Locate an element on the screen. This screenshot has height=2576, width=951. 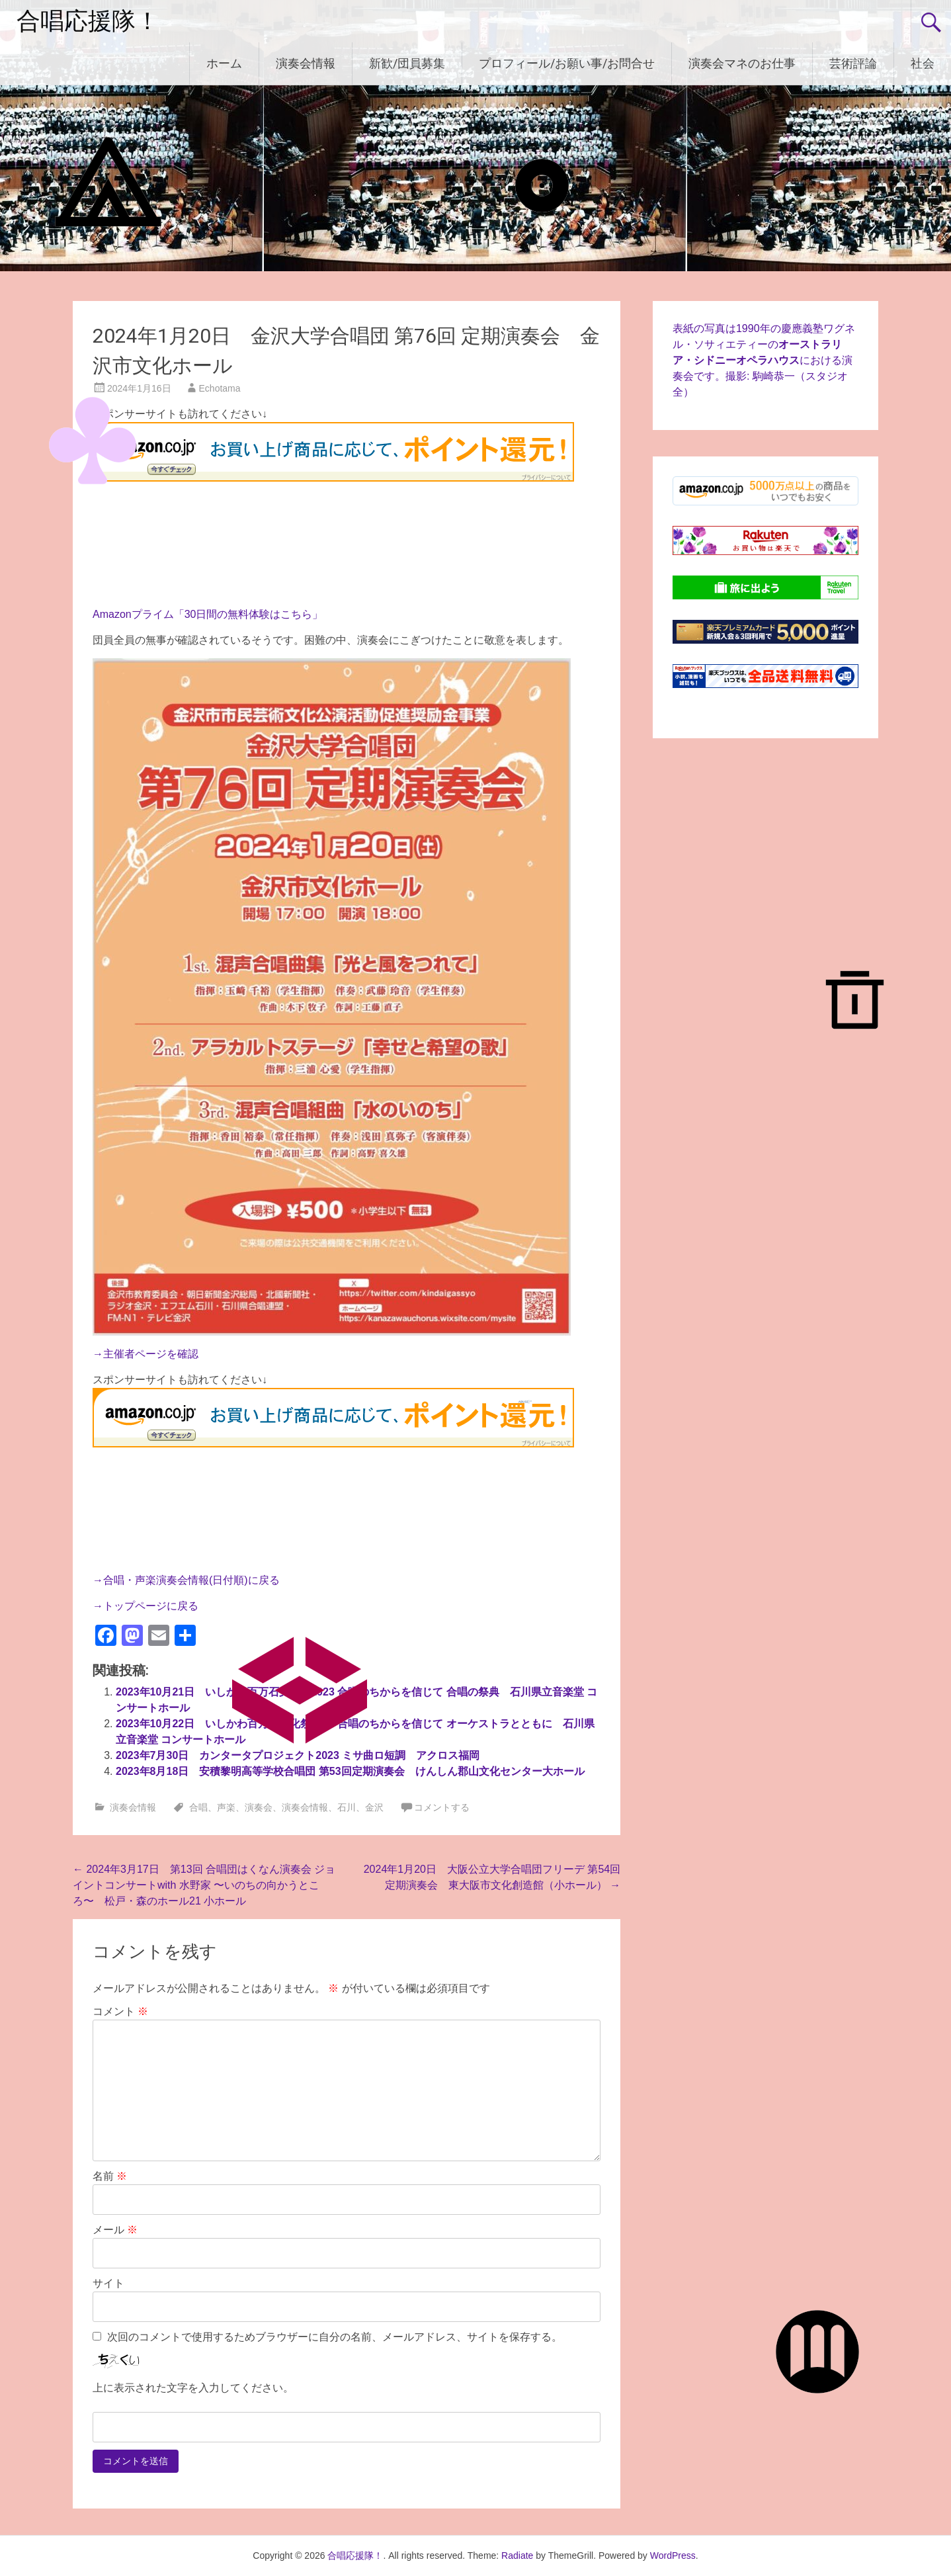
delete selected item is located at coordinates (854, 1000).